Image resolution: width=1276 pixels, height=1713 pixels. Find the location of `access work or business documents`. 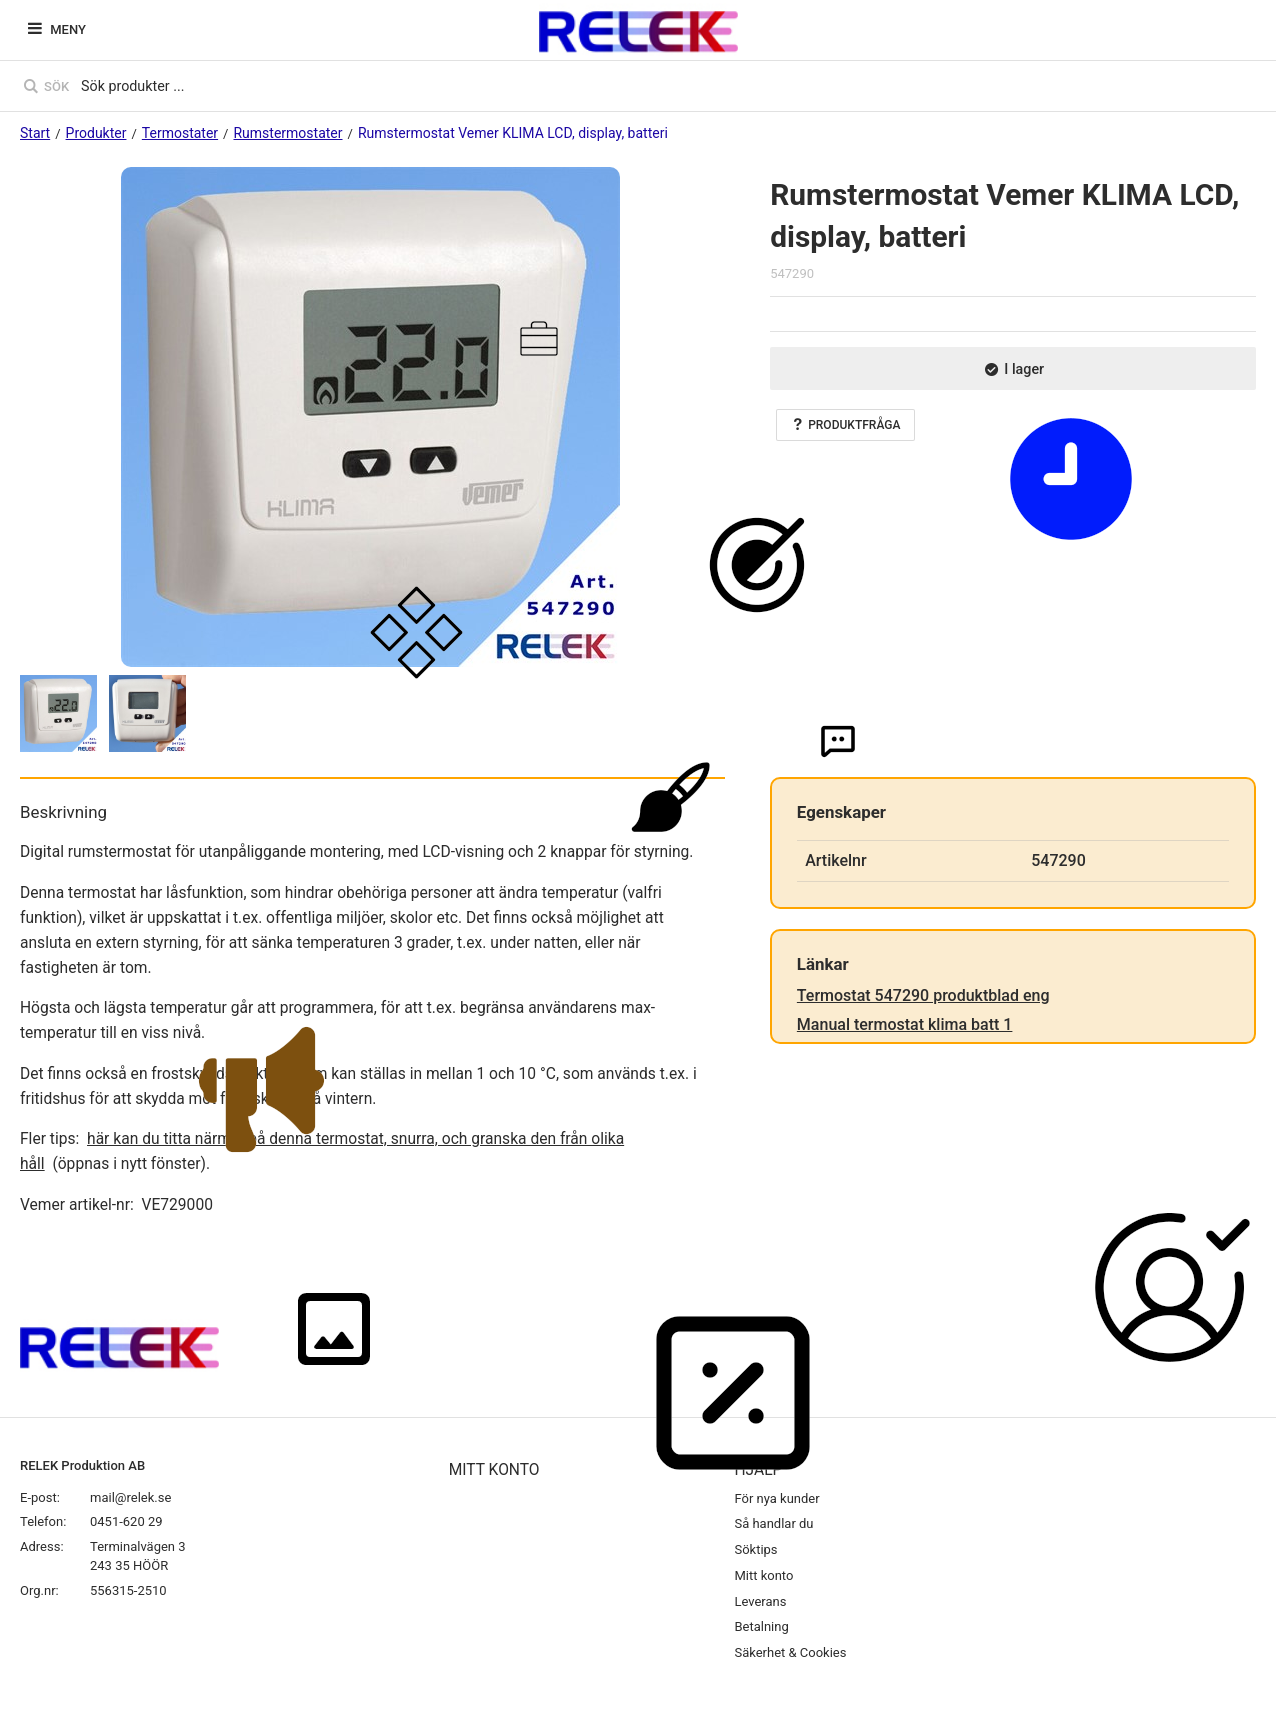

access work or business documents is located at coordinates (539, 340).